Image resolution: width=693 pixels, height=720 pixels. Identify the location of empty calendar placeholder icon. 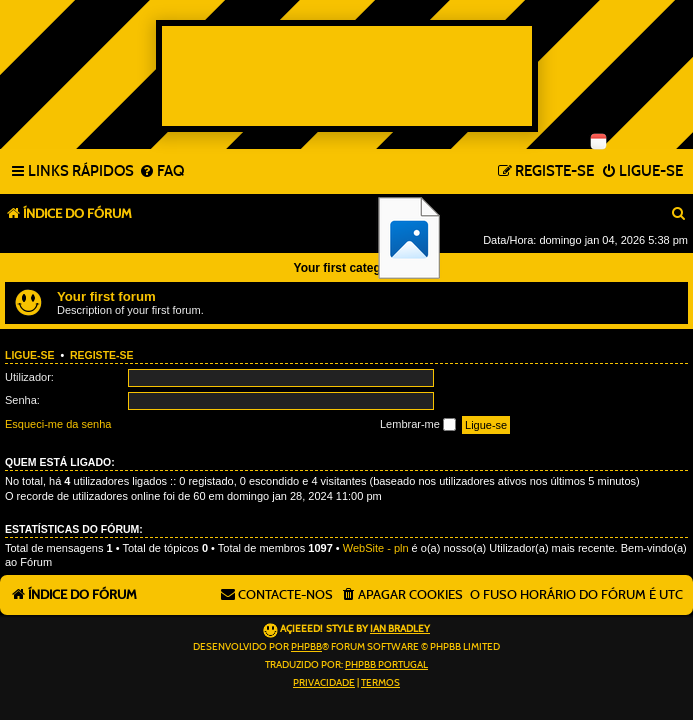
(598, 141).